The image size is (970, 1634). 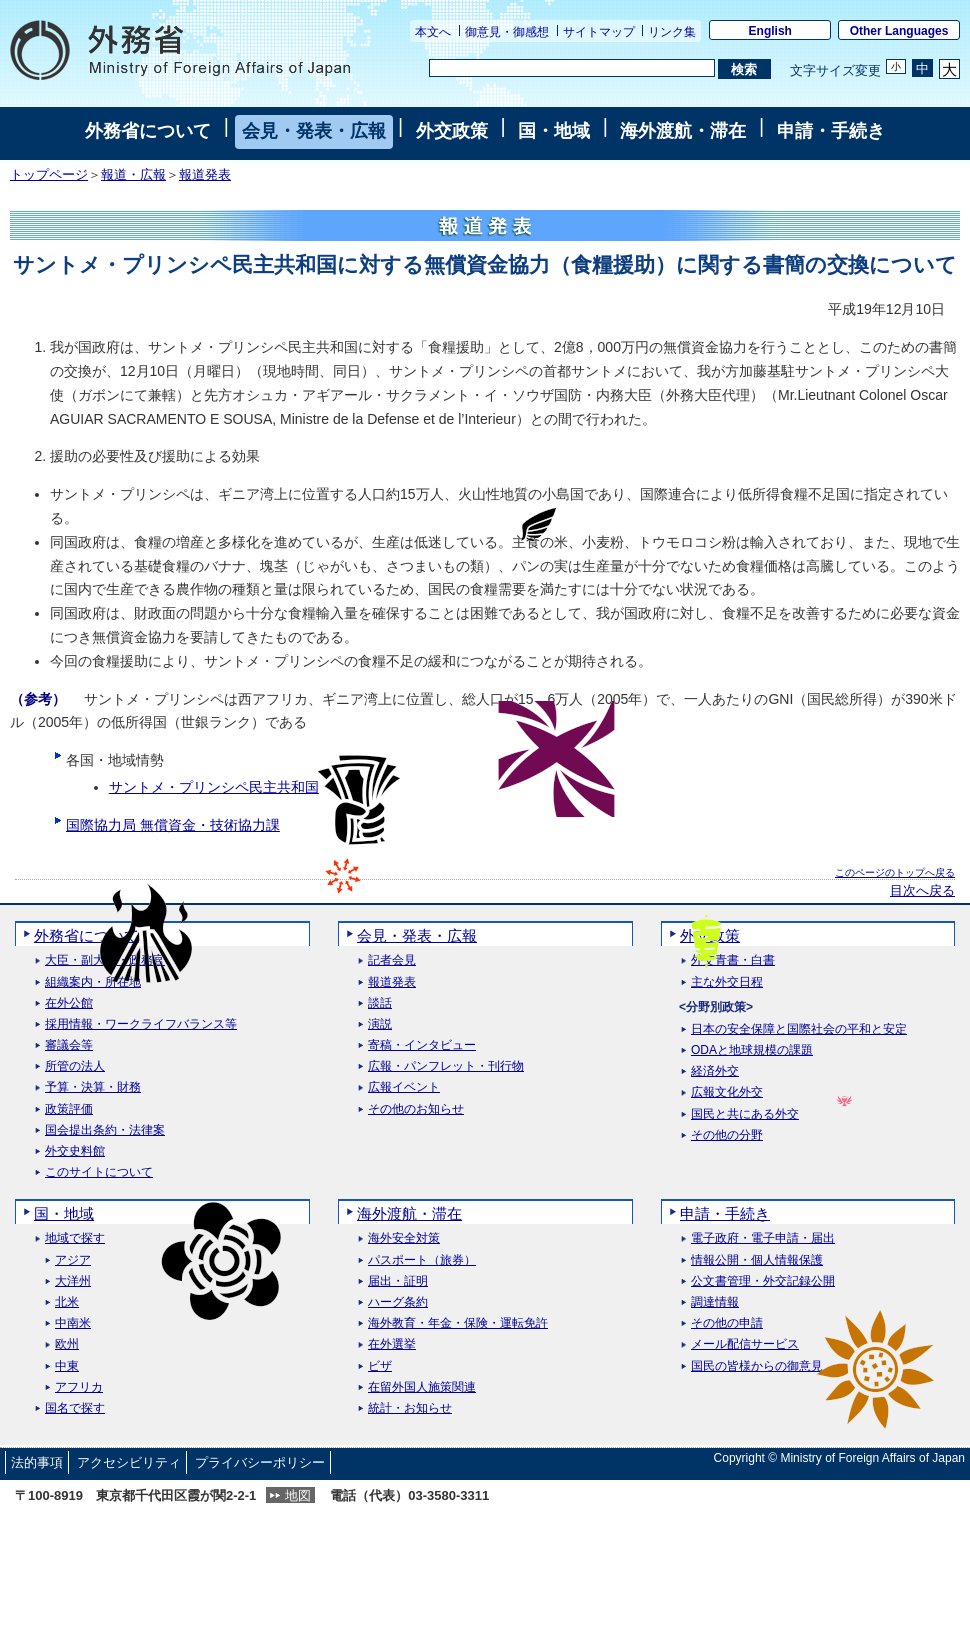 What do you see at coordinates (343, 876) in the screenshot?
I see `expand or distribute items outward` at bounding box center [343, 876].